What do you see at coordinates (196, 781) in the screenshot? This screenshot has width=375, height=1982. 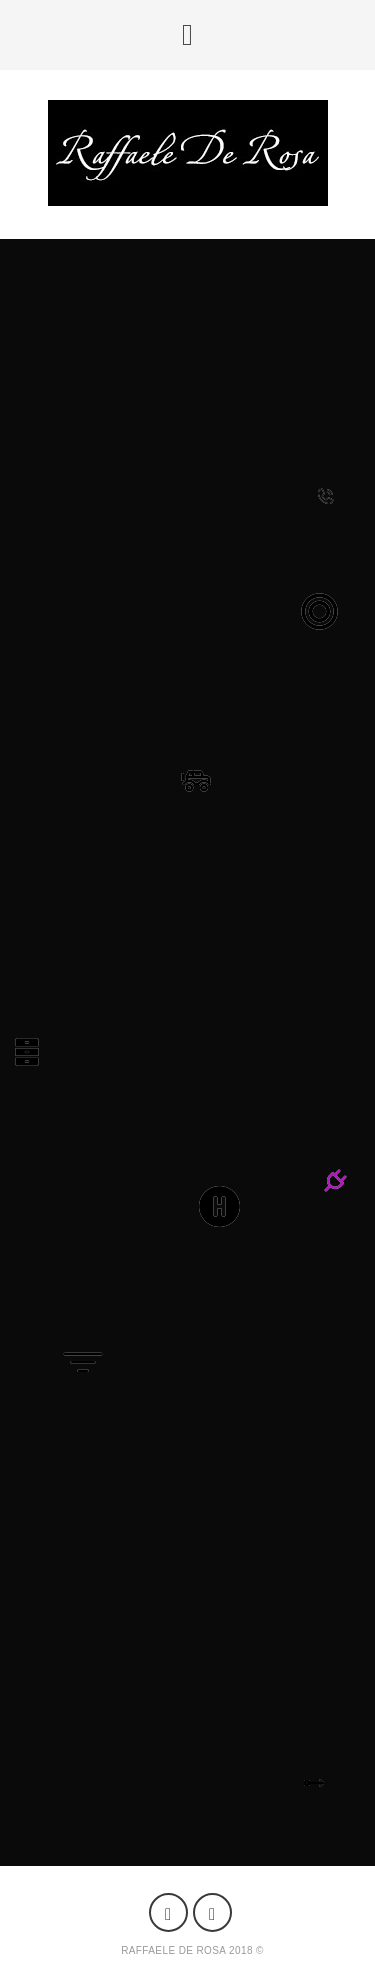 I see `select SUV as vehicle type` at bounding box center [196, 781].